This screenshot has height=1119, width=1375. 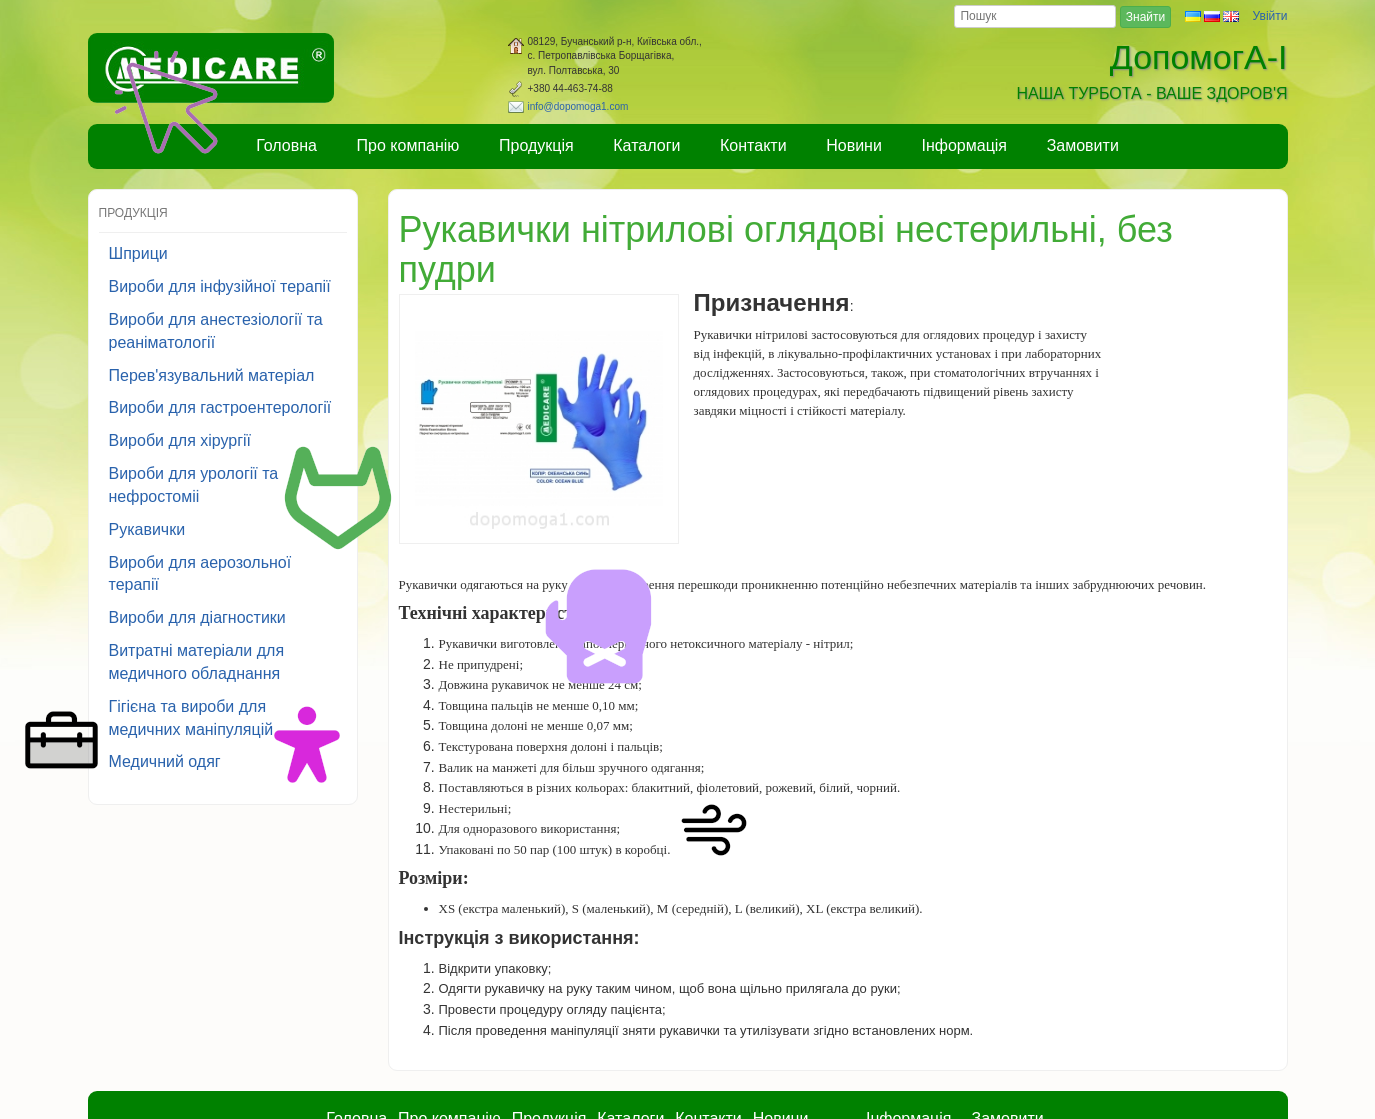 I want to click on click or tap to interact, so click(x=172, y=108).